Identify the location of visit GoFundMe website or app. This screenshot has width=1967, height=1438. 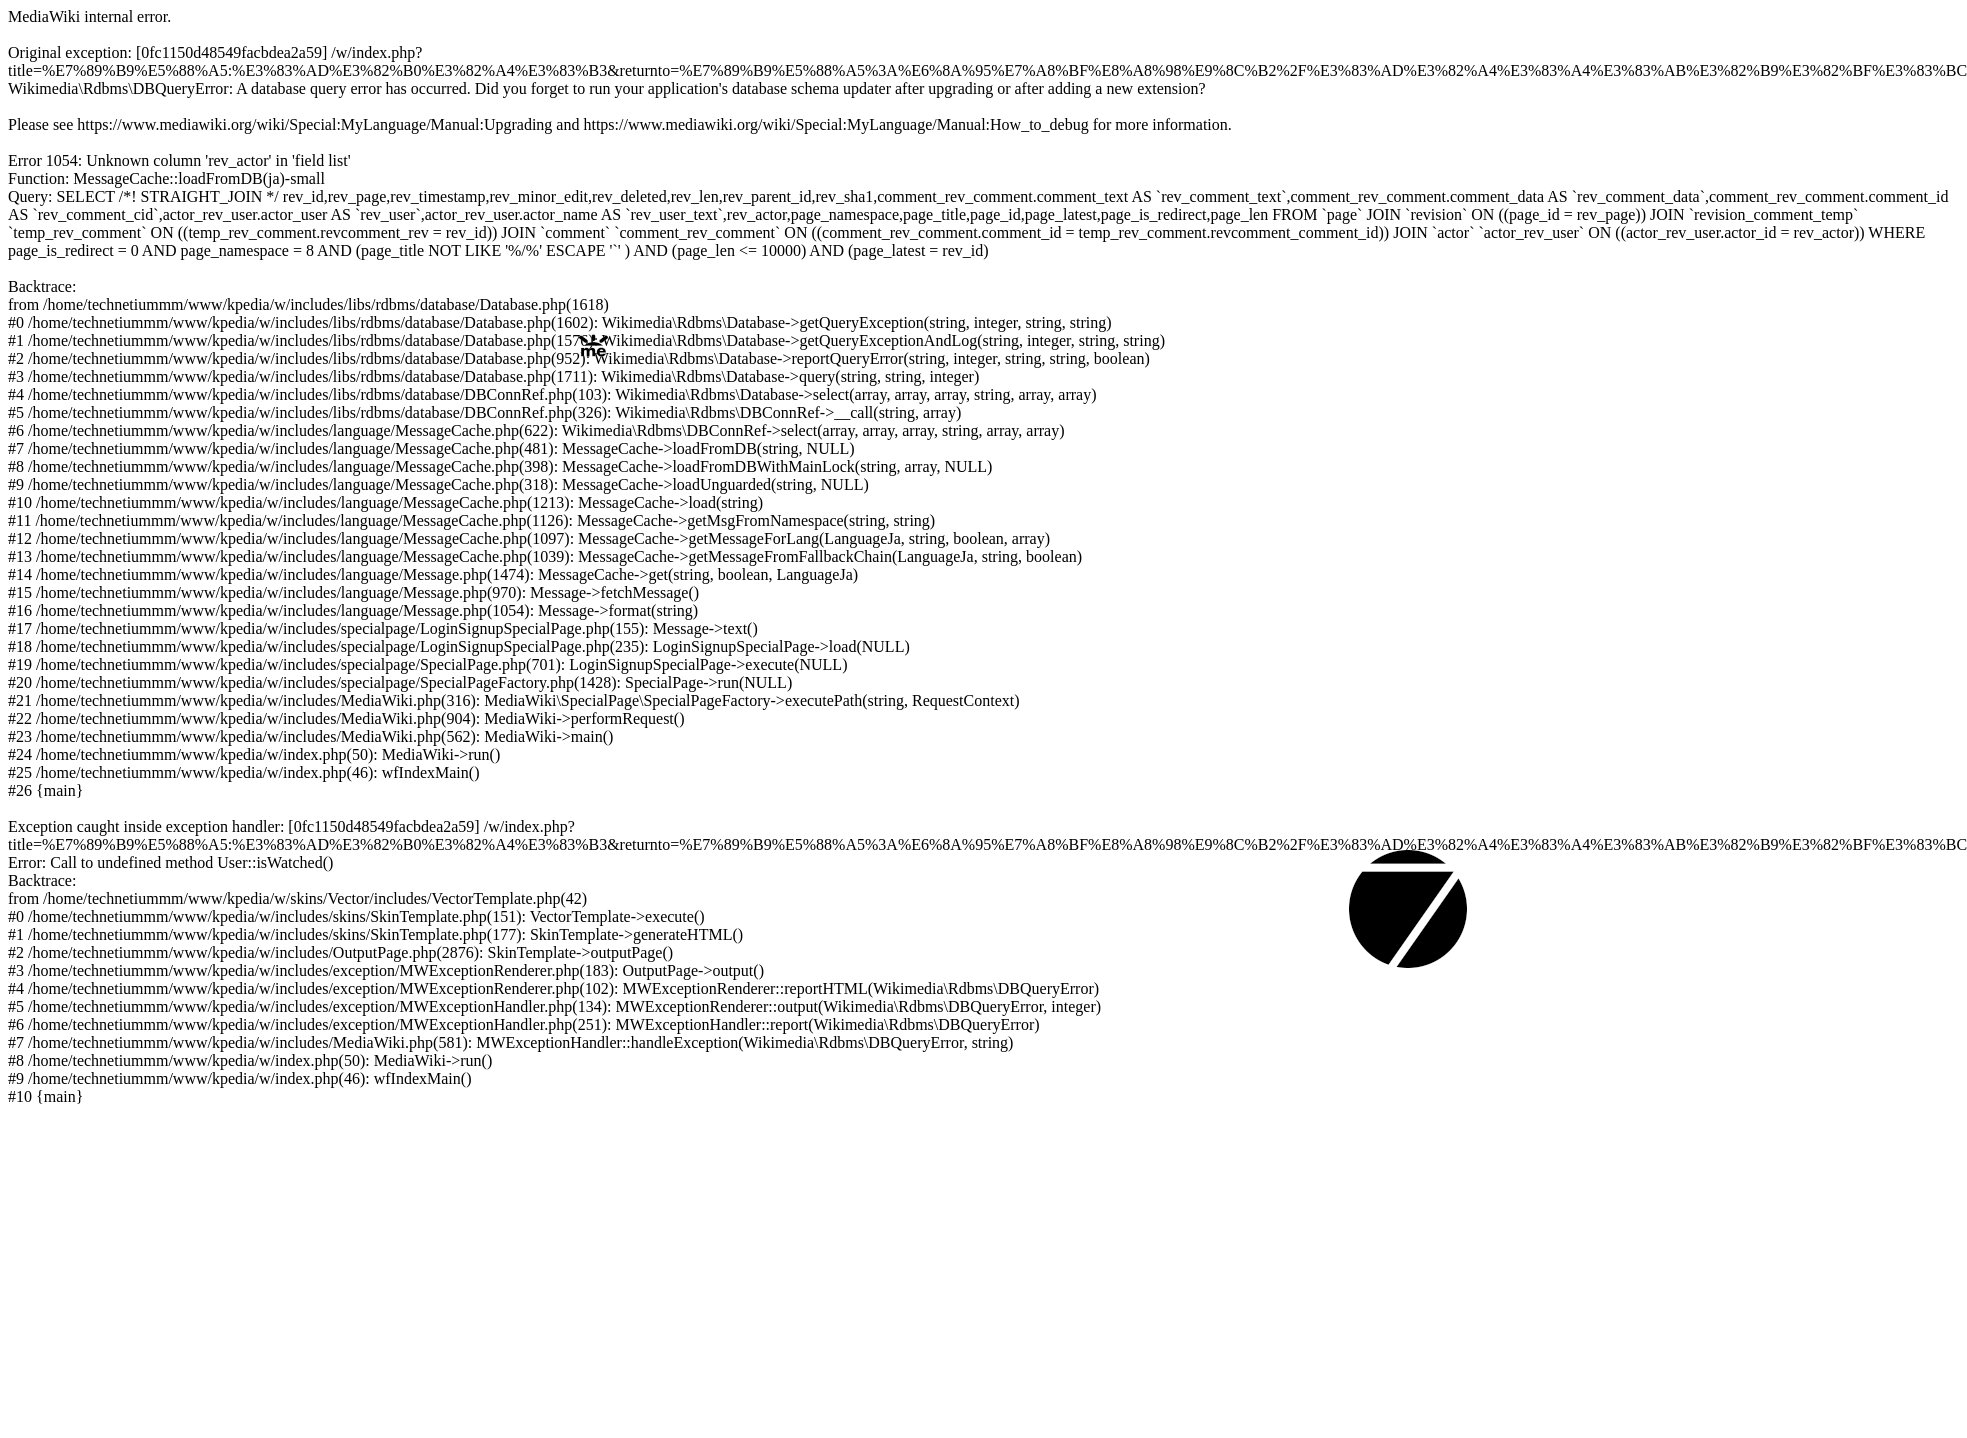
(593, 345).